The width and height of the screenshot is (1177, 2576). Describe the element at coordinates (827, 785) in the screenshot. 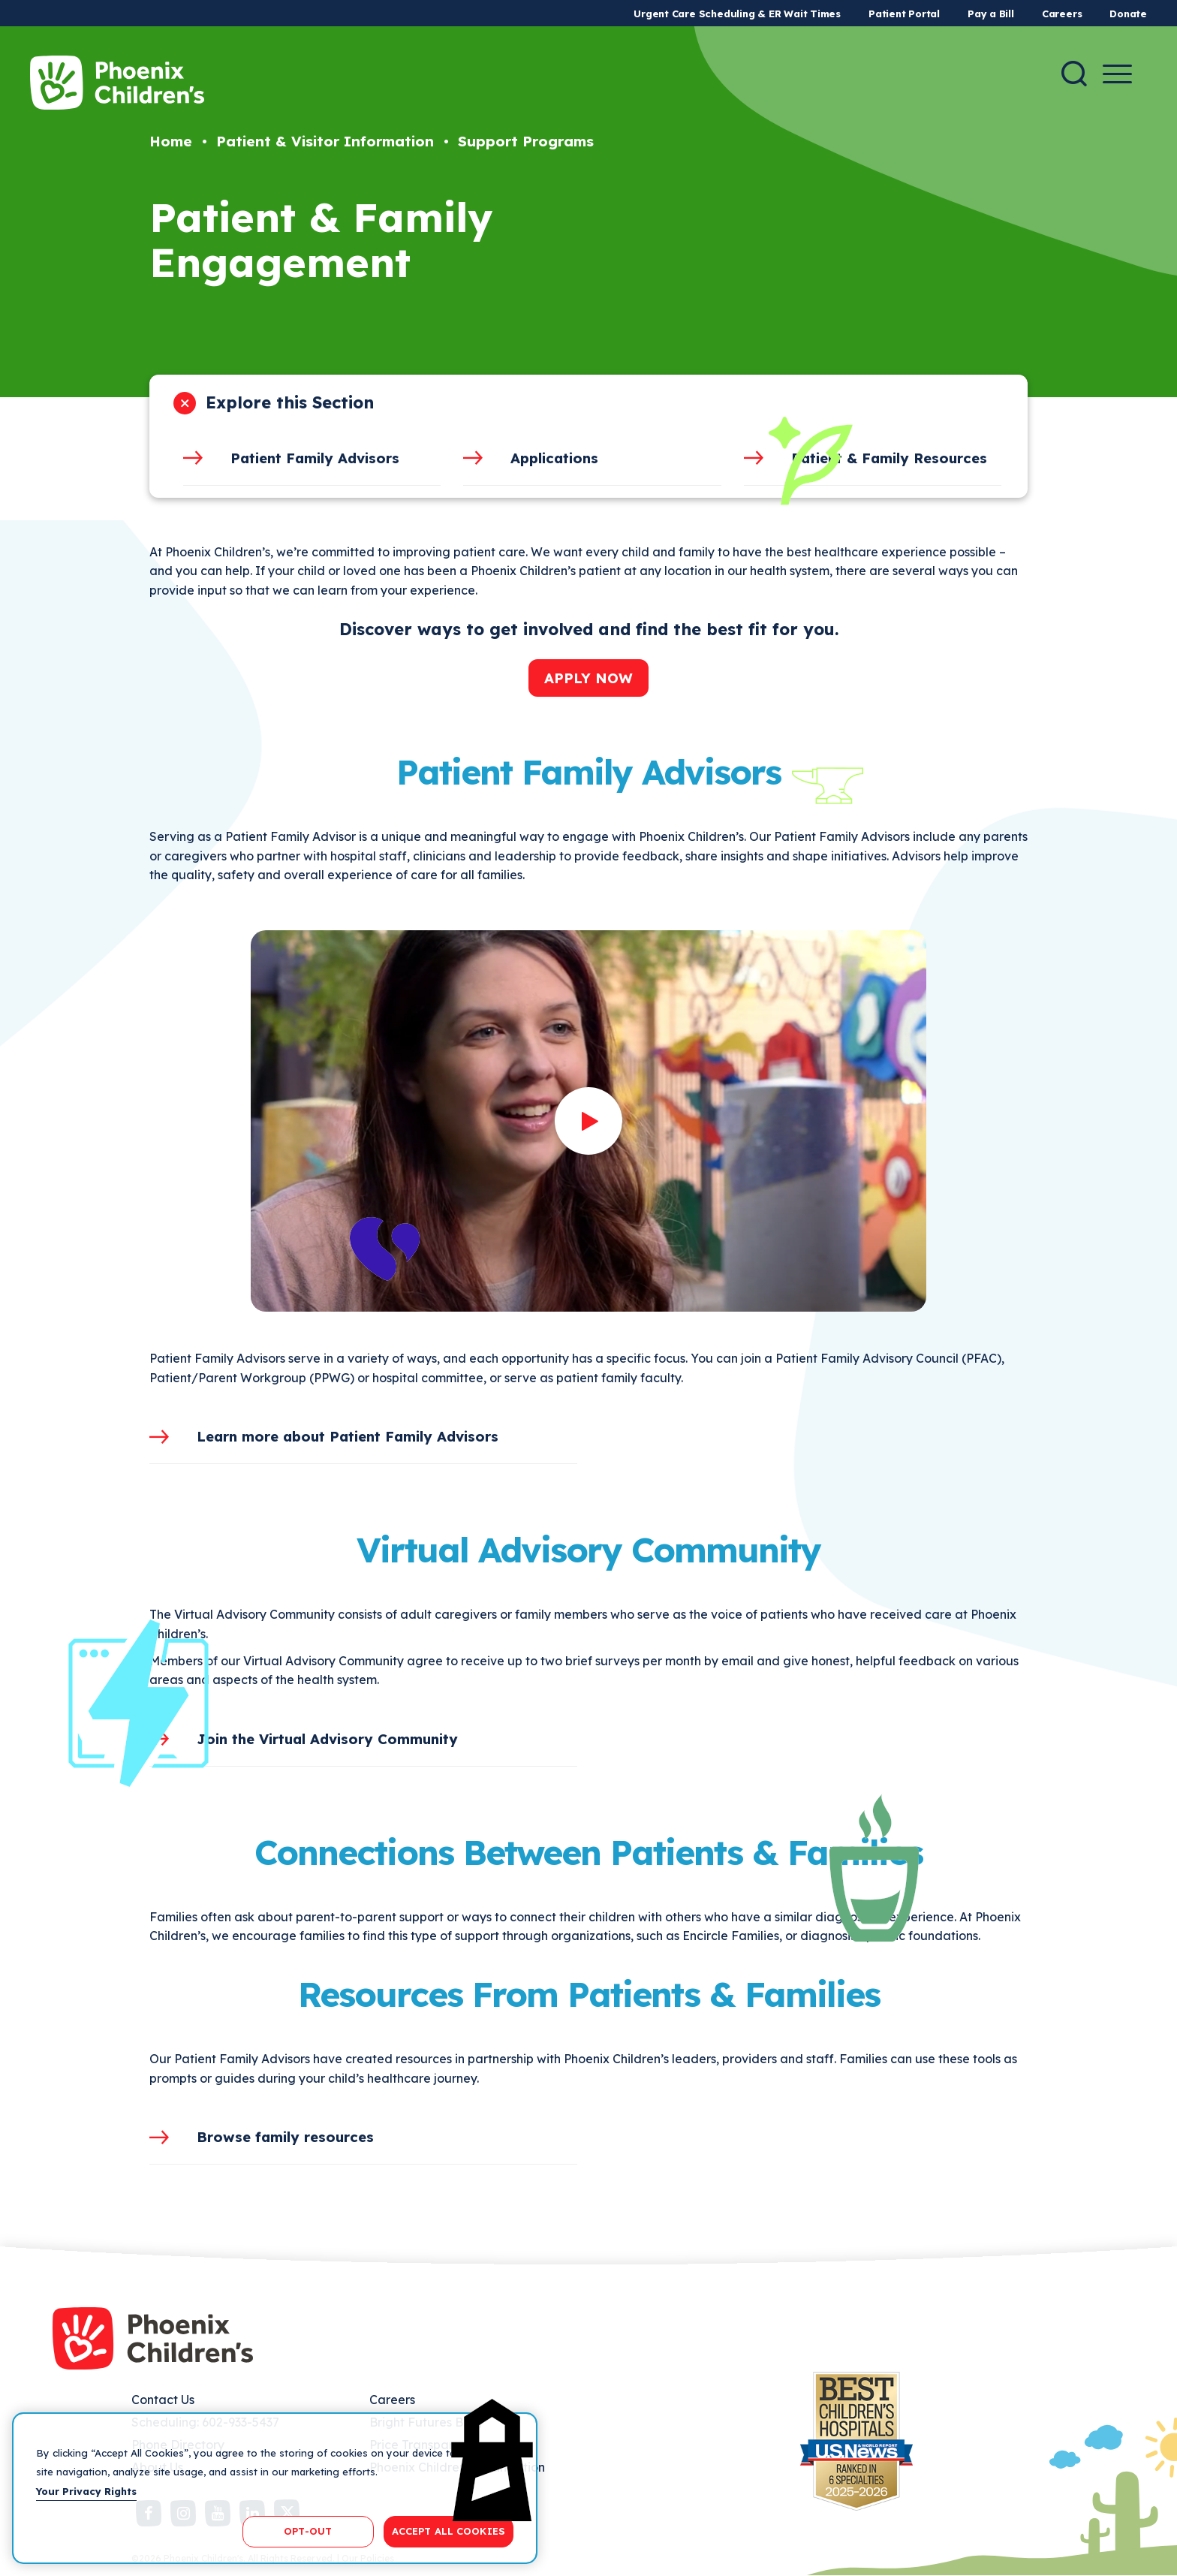

I see `conda-forge community package repository` at that location.